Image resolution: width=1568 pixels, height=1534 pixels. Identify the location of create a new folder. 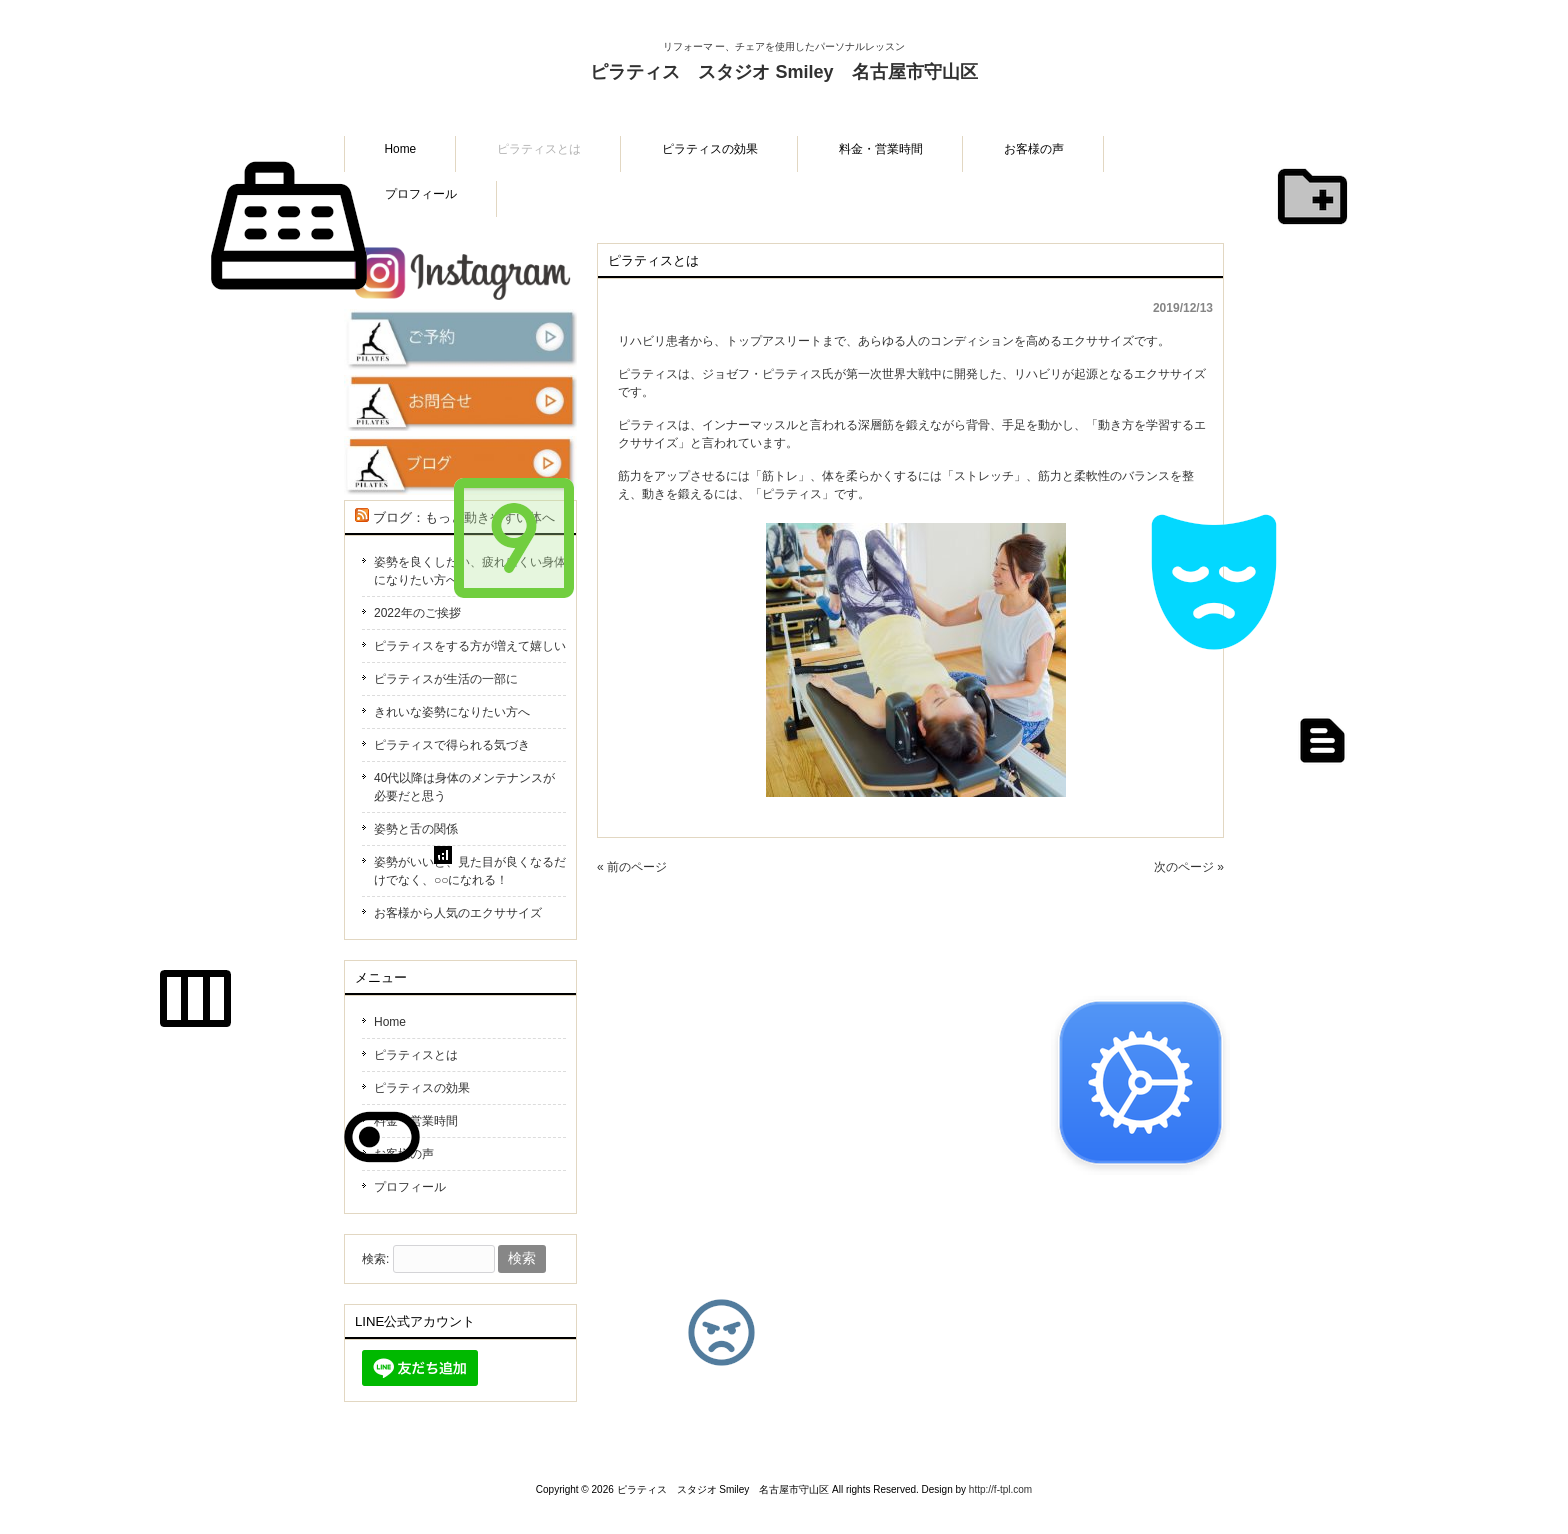
(1312, 196).